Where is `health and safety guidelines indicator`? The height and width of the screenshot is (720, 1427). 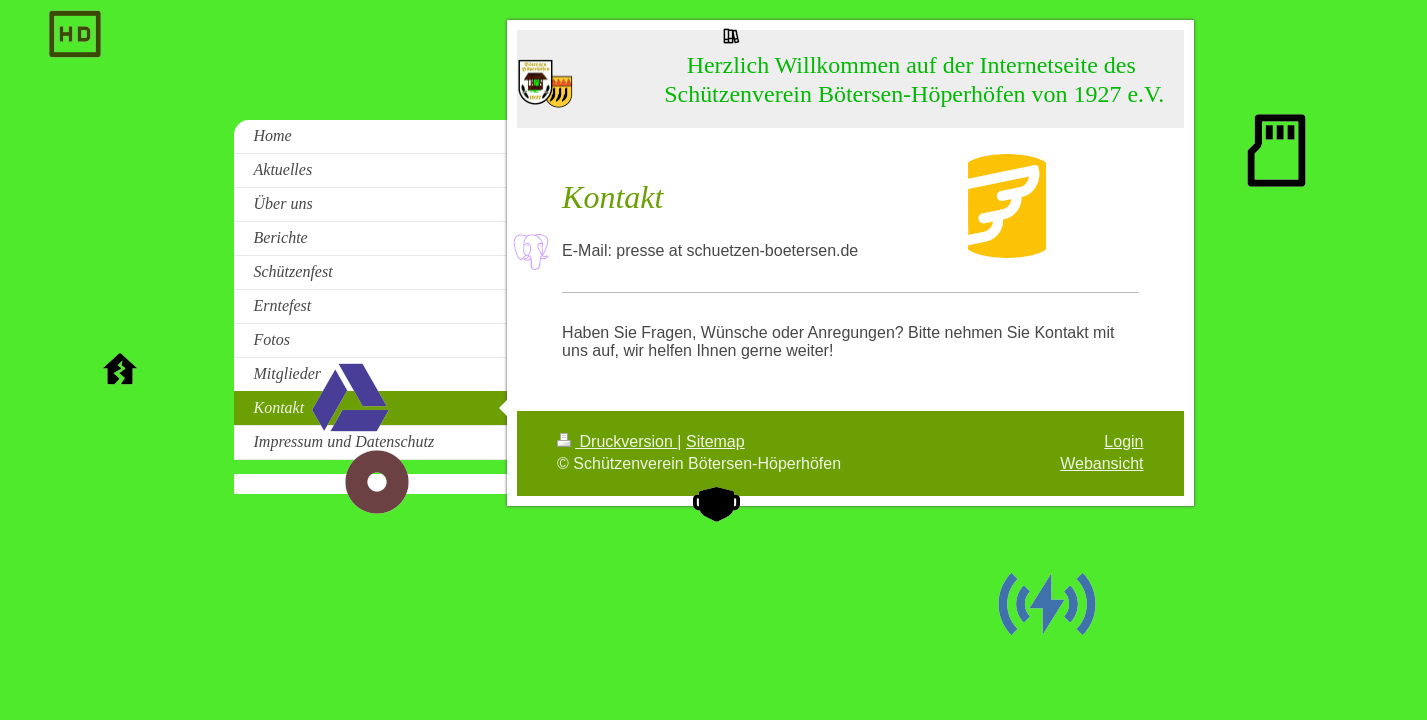
health and safety guidelines indicator is located at coordinates (716, 504).